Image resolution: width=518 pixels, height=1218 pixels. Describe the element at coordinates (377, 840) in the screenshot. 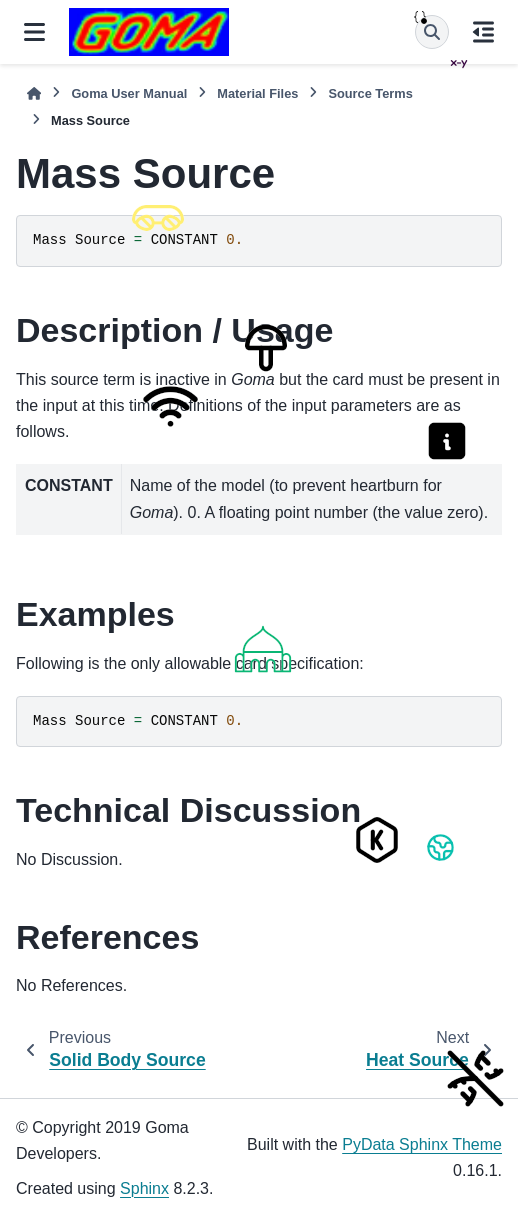

I see `indicates a keyboard shortcut or hotkey` at that location.